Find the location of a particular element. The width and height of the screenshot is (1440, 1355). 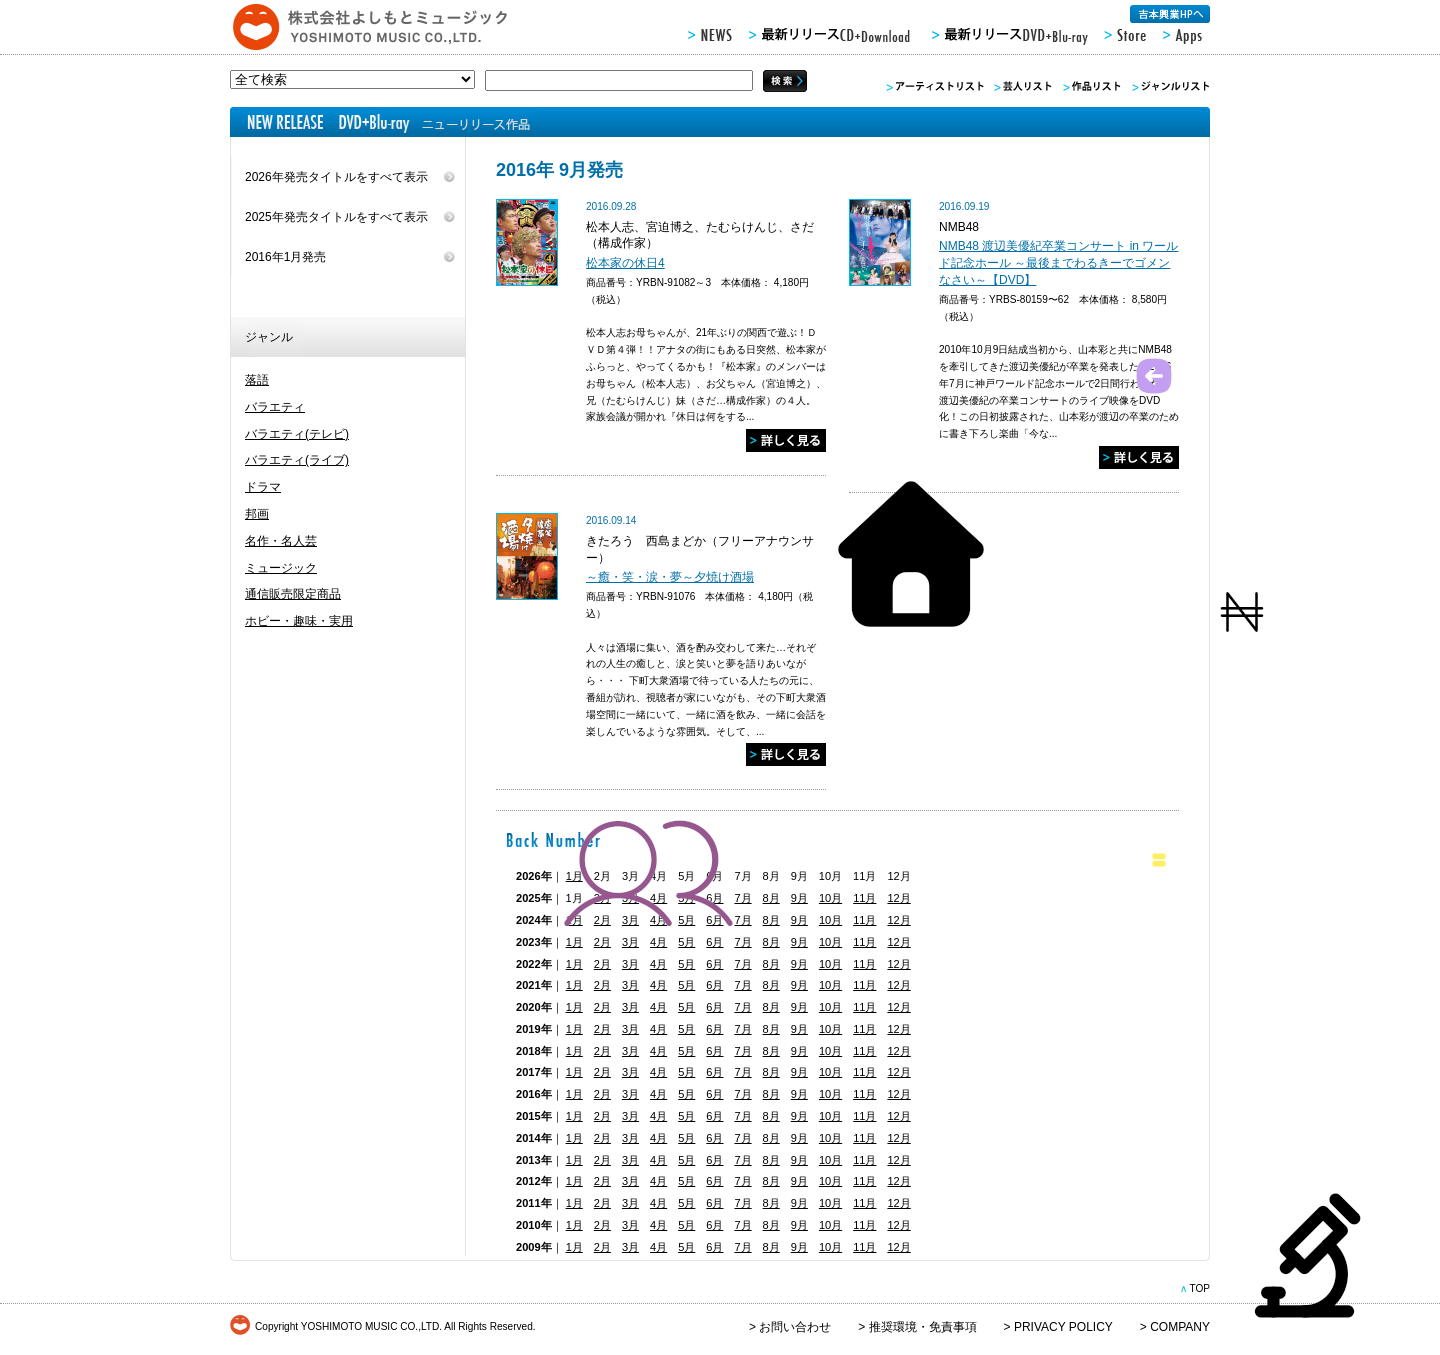

navigate to home screen is located at coordinates (911, 554).